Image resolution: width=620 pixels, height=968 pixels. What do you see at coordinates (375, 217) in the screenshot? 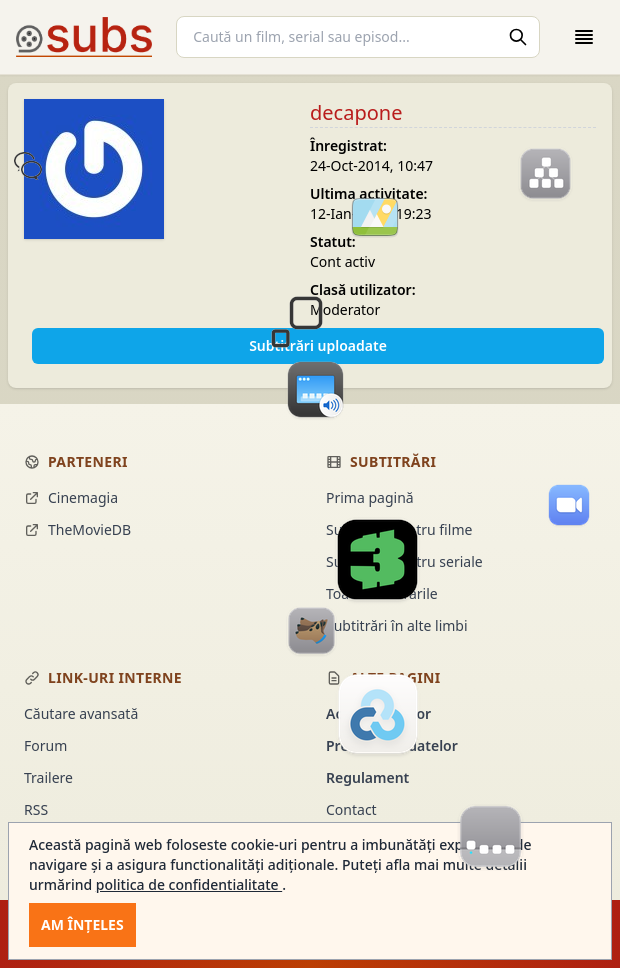
I see `open the photo gallery app` at bounding box center [375, 217].